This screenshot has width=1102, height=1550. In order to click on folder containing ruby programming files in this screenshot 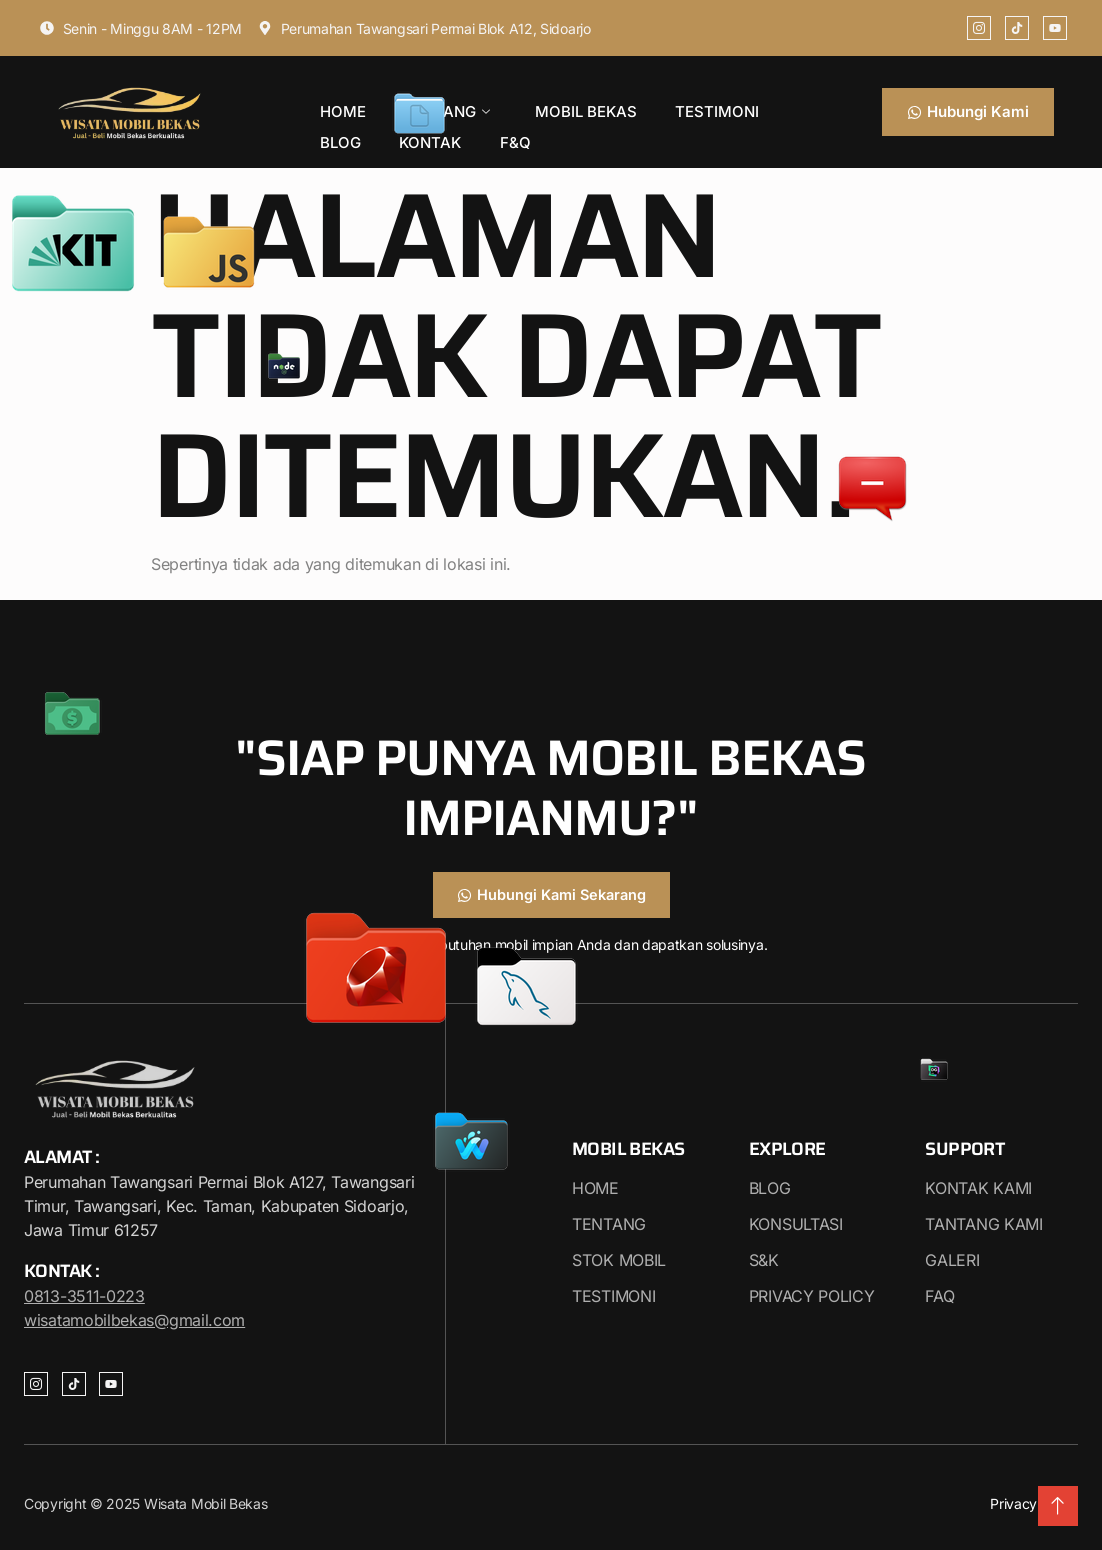, I will do `click(375, 971)`.